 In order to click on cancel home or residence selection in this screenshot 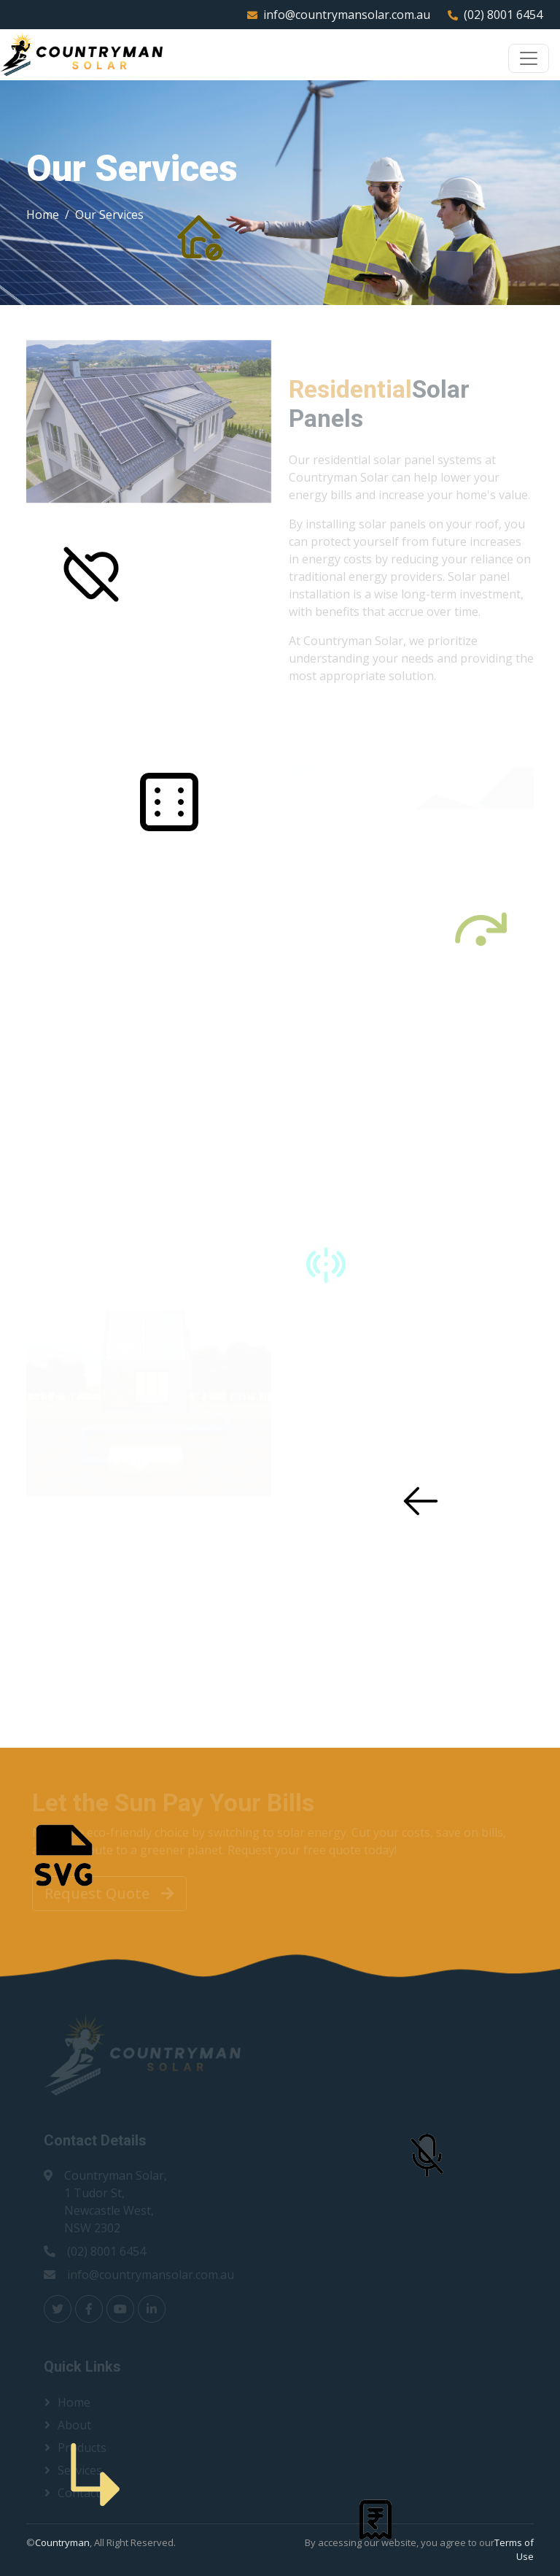, I will do `click(198, 236)`.